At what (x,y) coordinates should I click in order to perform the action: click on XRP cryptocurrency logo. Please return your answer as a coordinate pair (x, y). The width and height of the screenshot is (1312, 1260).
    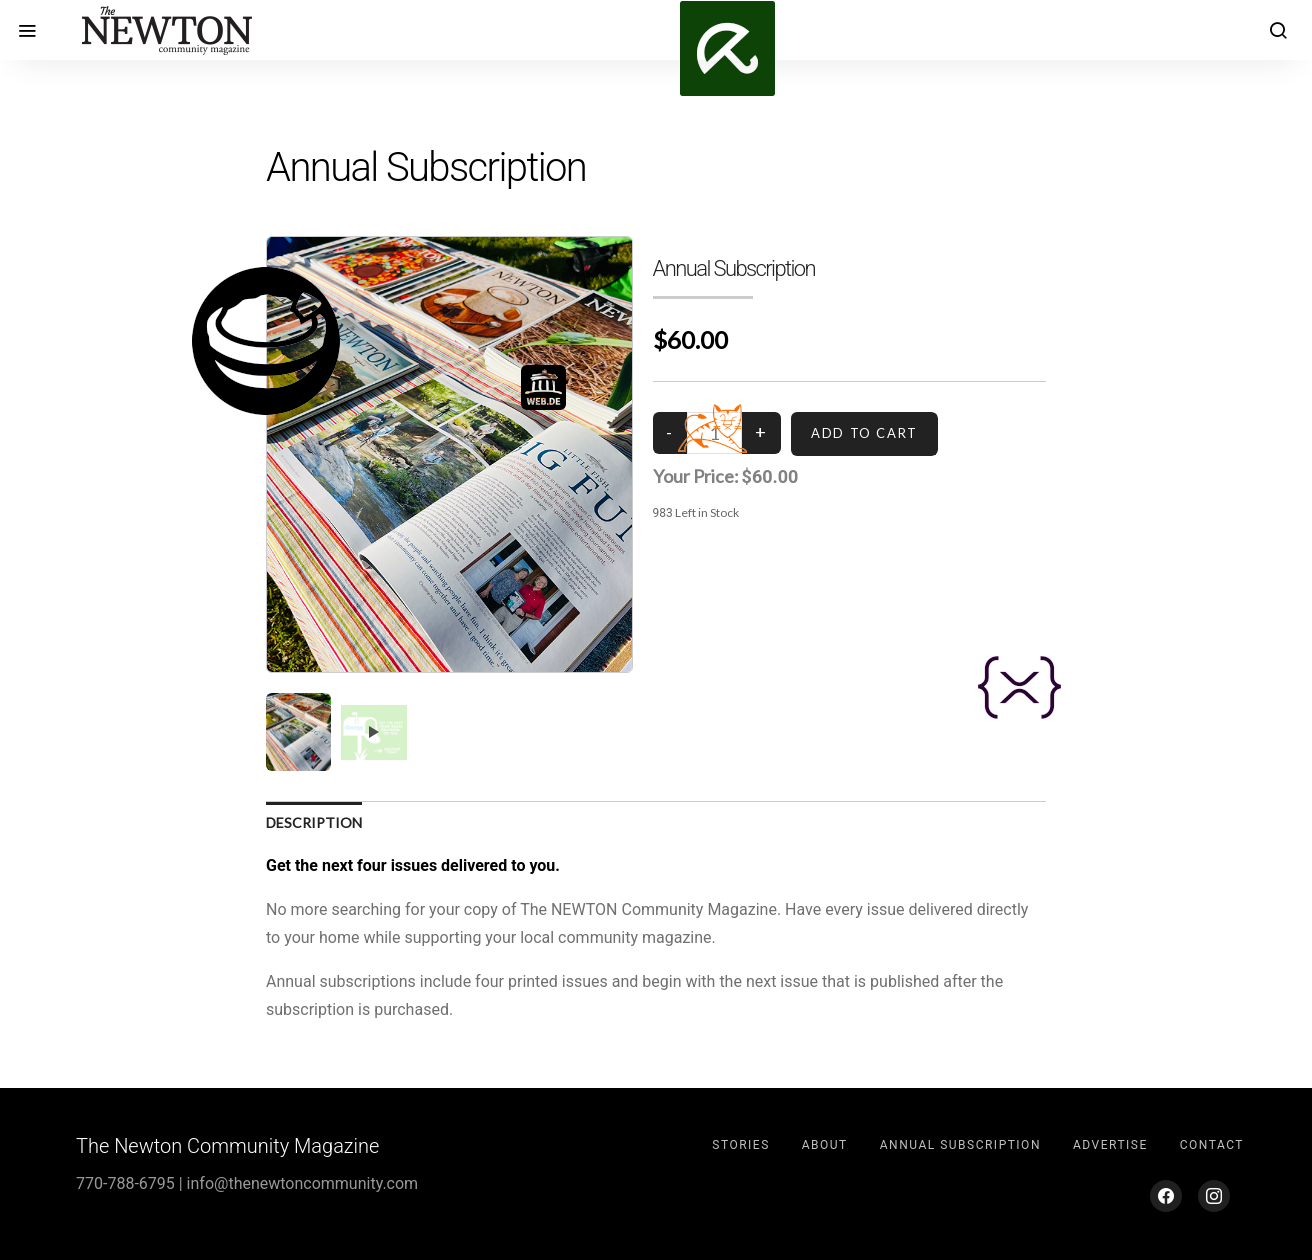
    Looking at the image, I should click on (1019, 687).